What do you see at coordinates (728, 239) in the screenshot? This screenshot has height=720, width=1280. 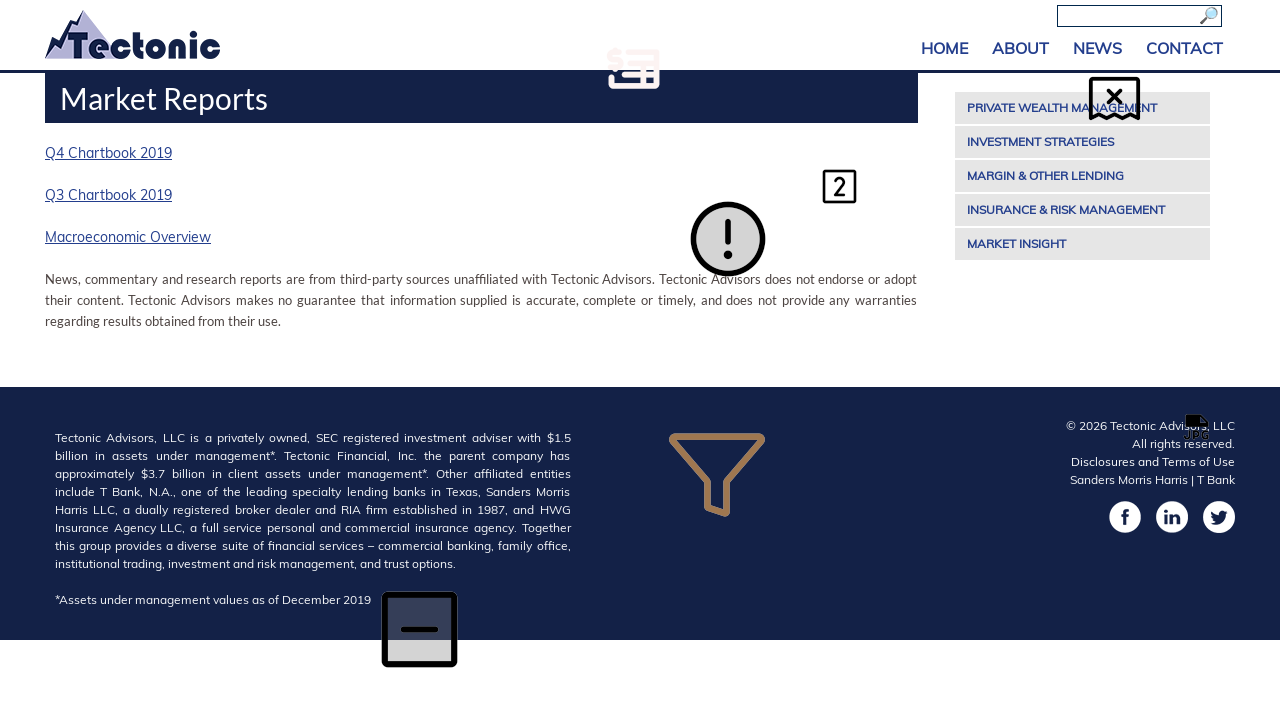 I see `indicates a warning or caution state` at bounding box center [728, 239].